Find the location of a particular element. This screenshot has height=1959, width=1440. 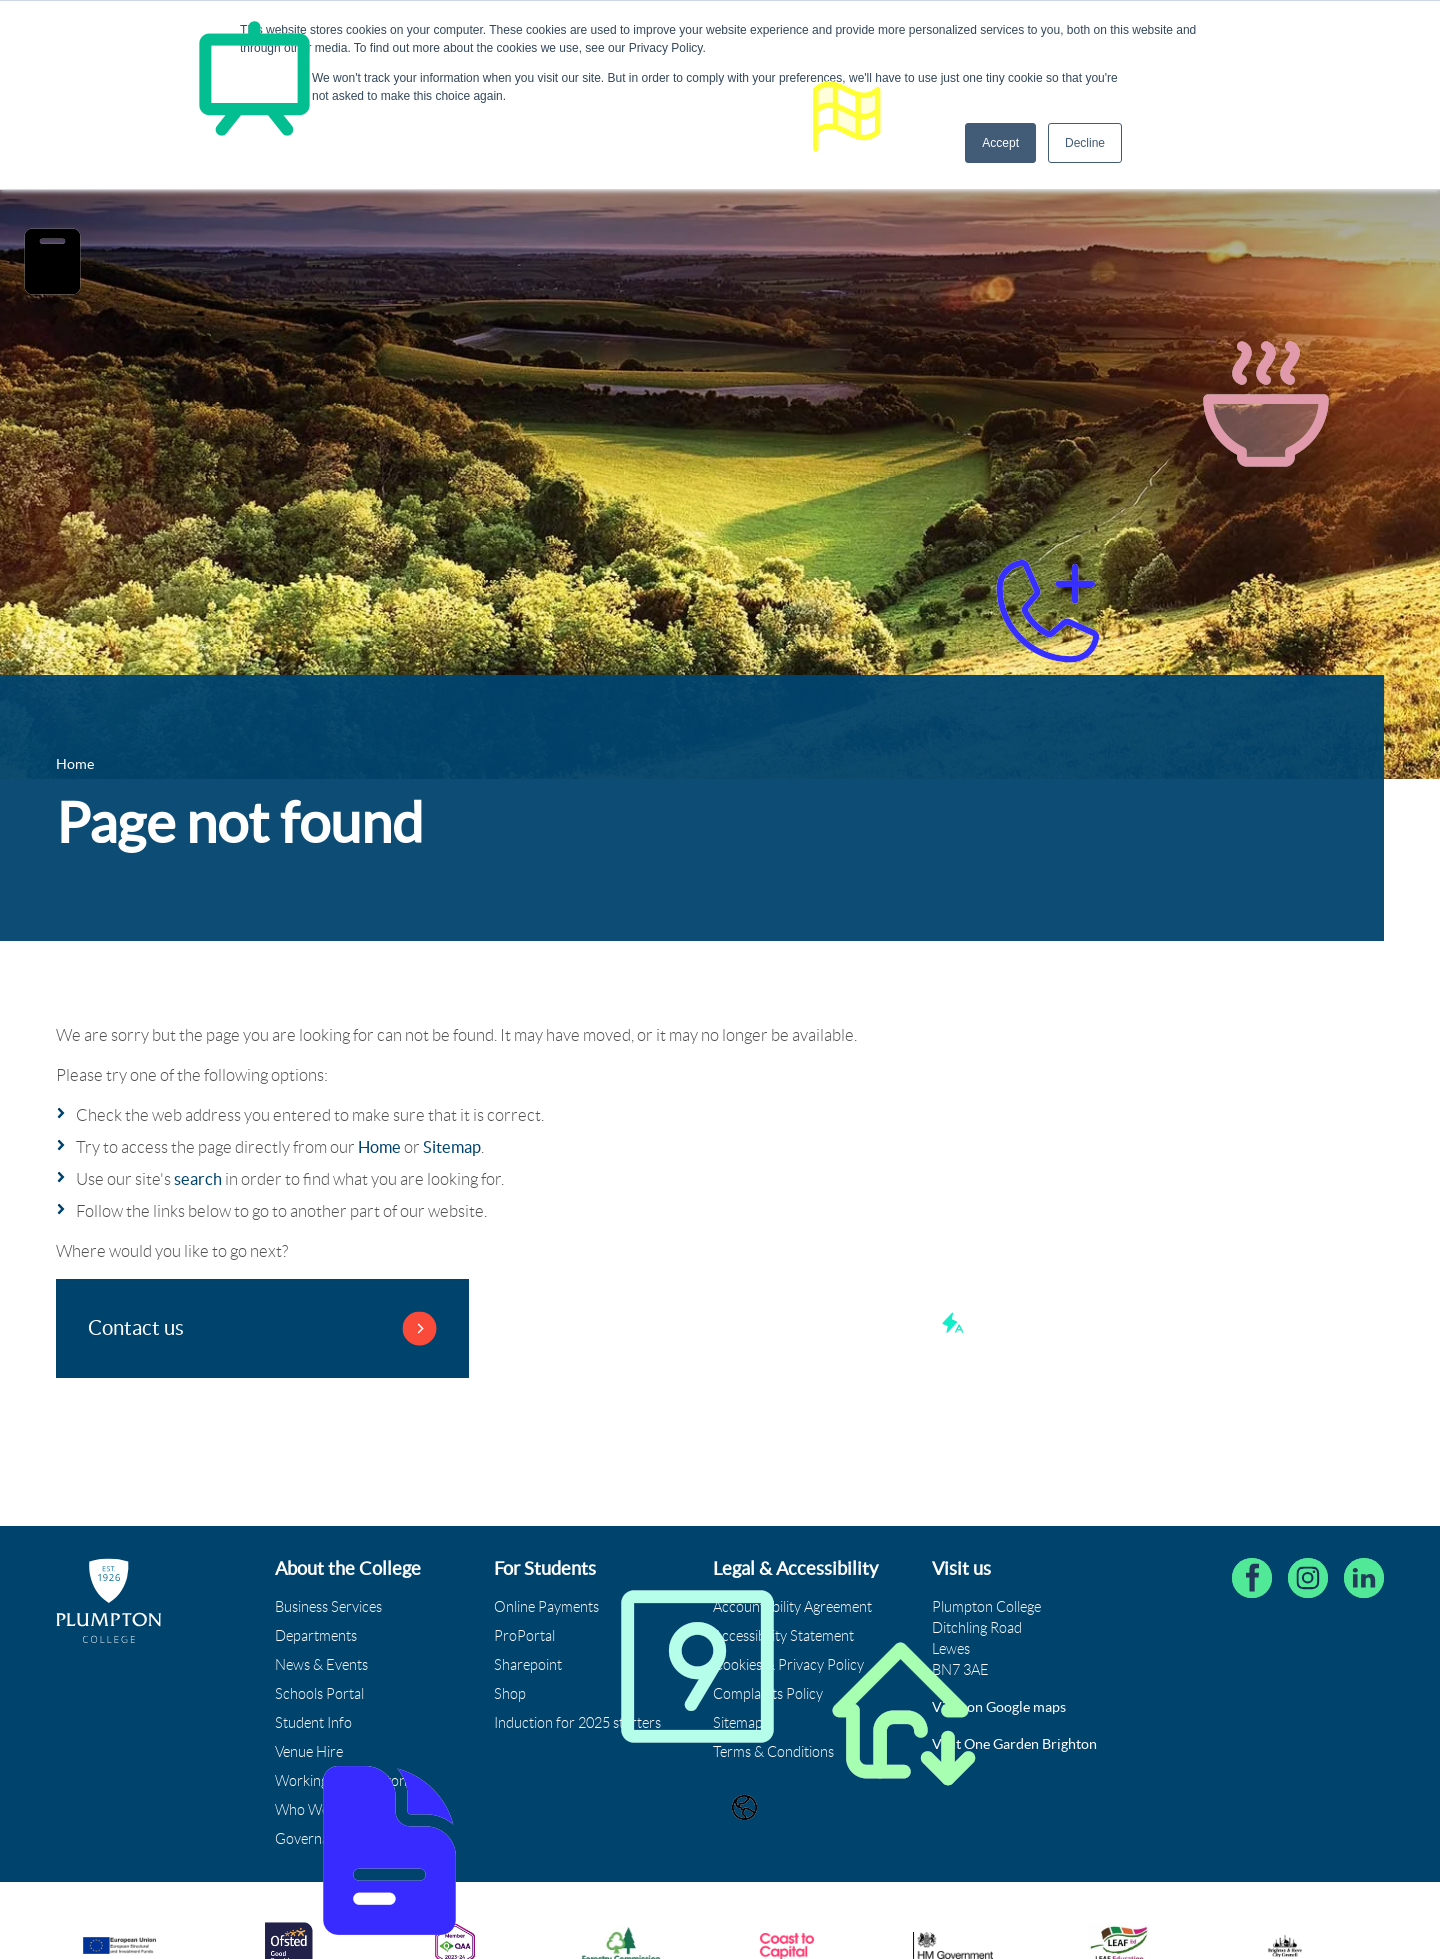

indicates hot food or meal options is located at coordinates (1266, 404).